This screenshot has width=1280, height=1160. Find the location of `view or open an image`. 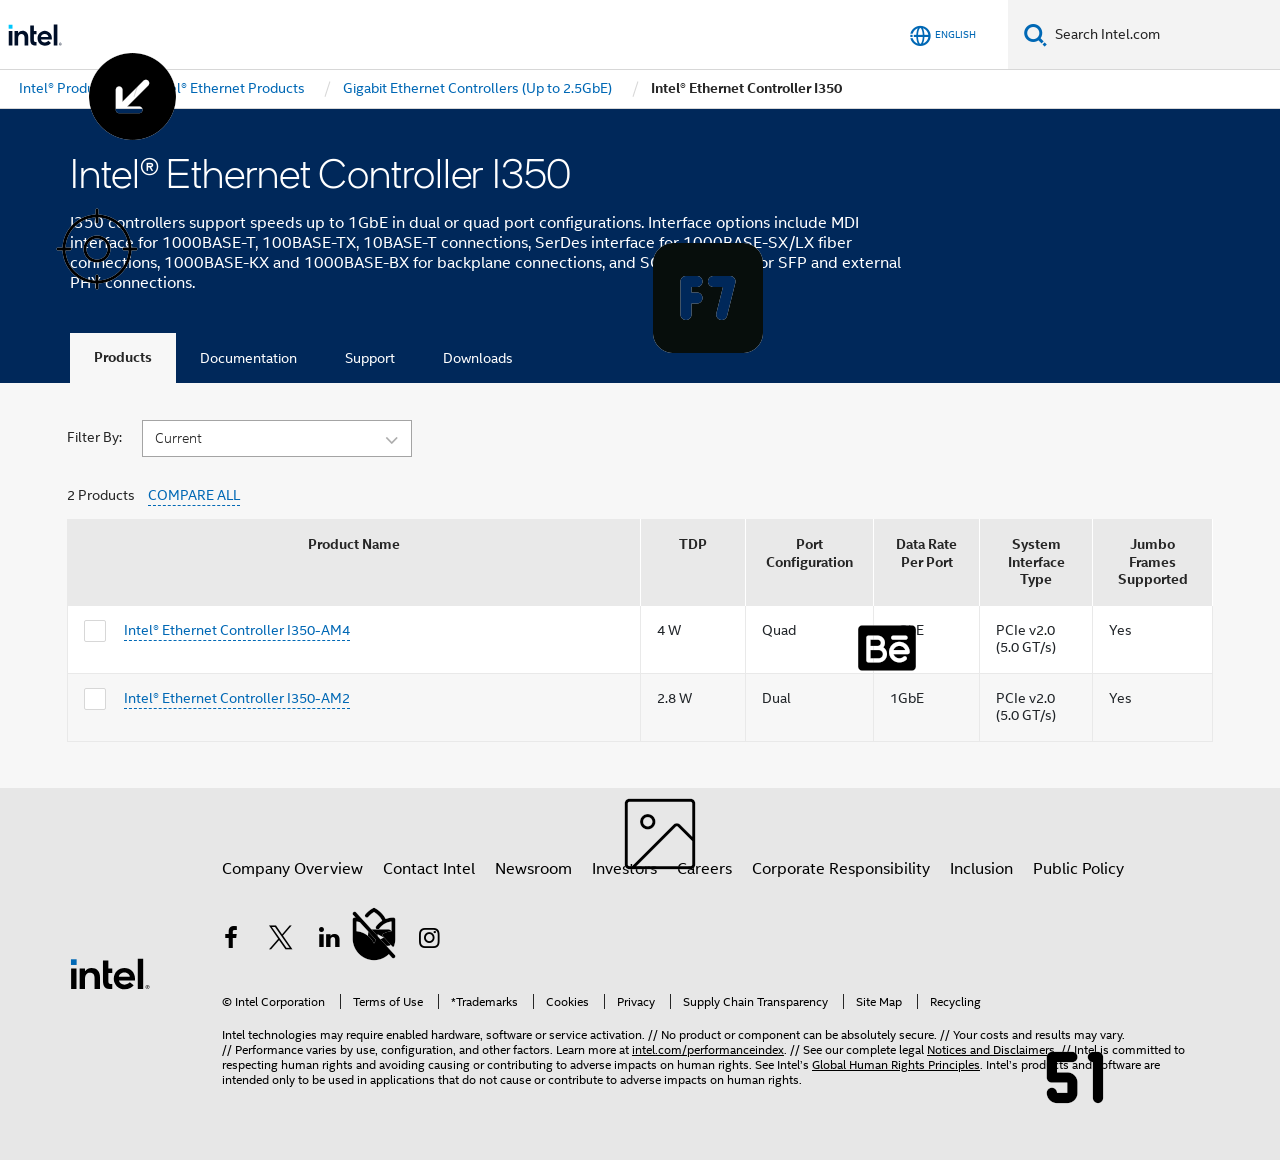

view or open an image is located at coordinates (660, 834).